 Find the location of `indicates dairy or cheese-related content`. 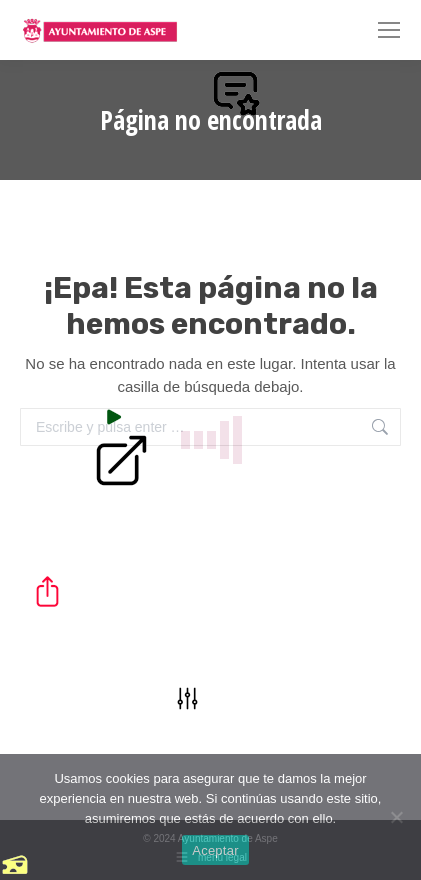

indicates dairy or cheese-related content is located at coordinates (15, 866).